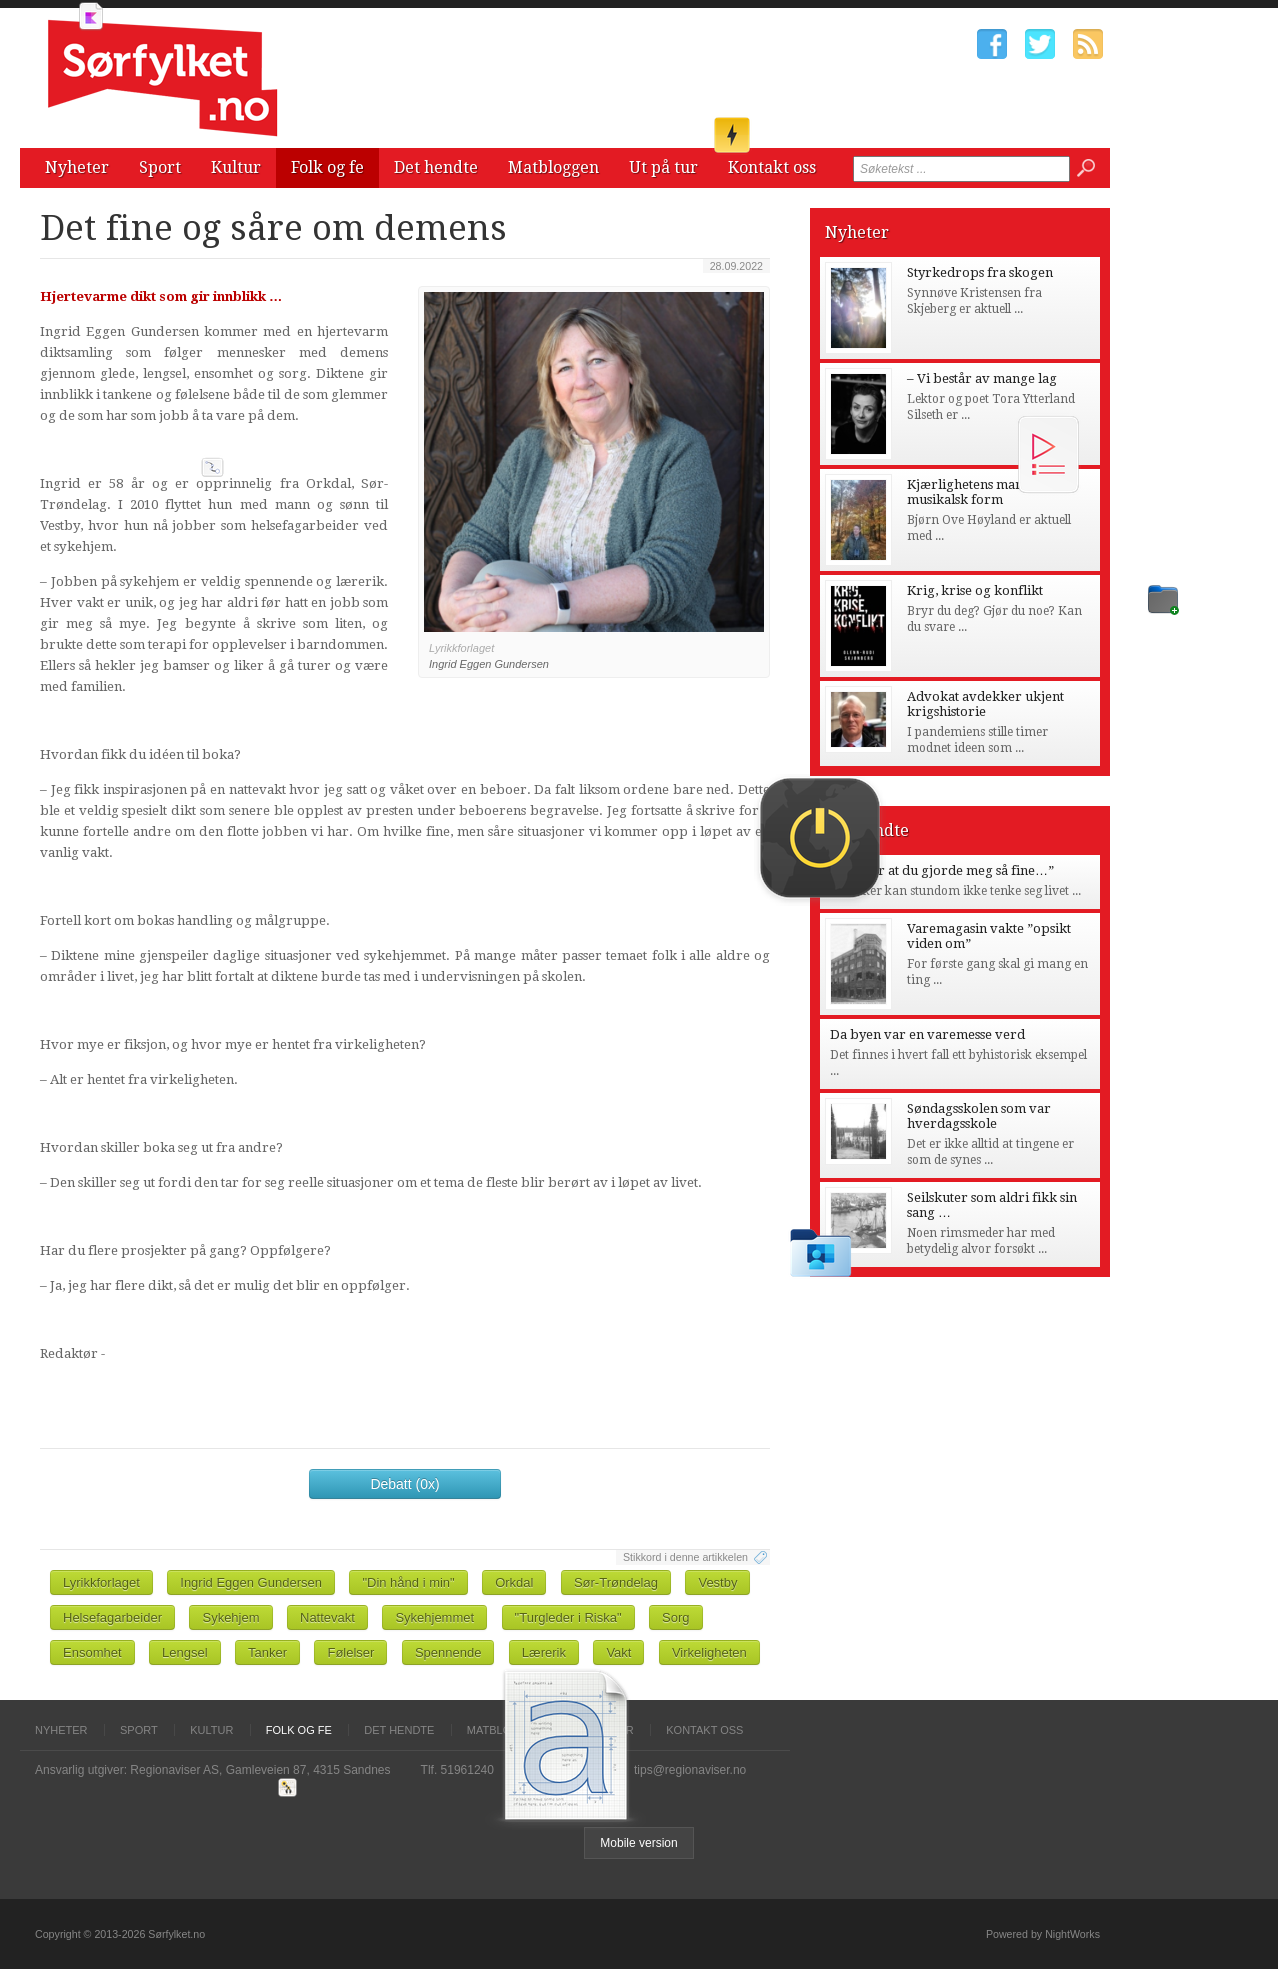 The width and height of the screenshot is (1278, 1969). I want to click on open power management settings, so click(732, 135).